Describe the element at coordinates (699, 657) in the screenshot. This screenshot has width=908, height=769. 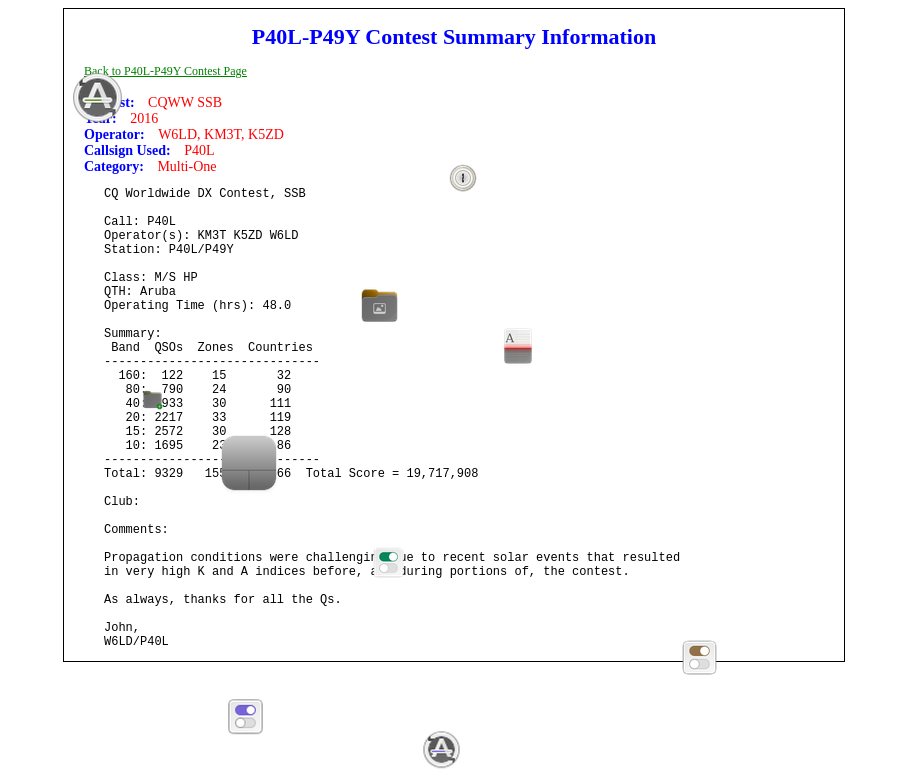
I see `open system tweaks or customization settings` at that location.